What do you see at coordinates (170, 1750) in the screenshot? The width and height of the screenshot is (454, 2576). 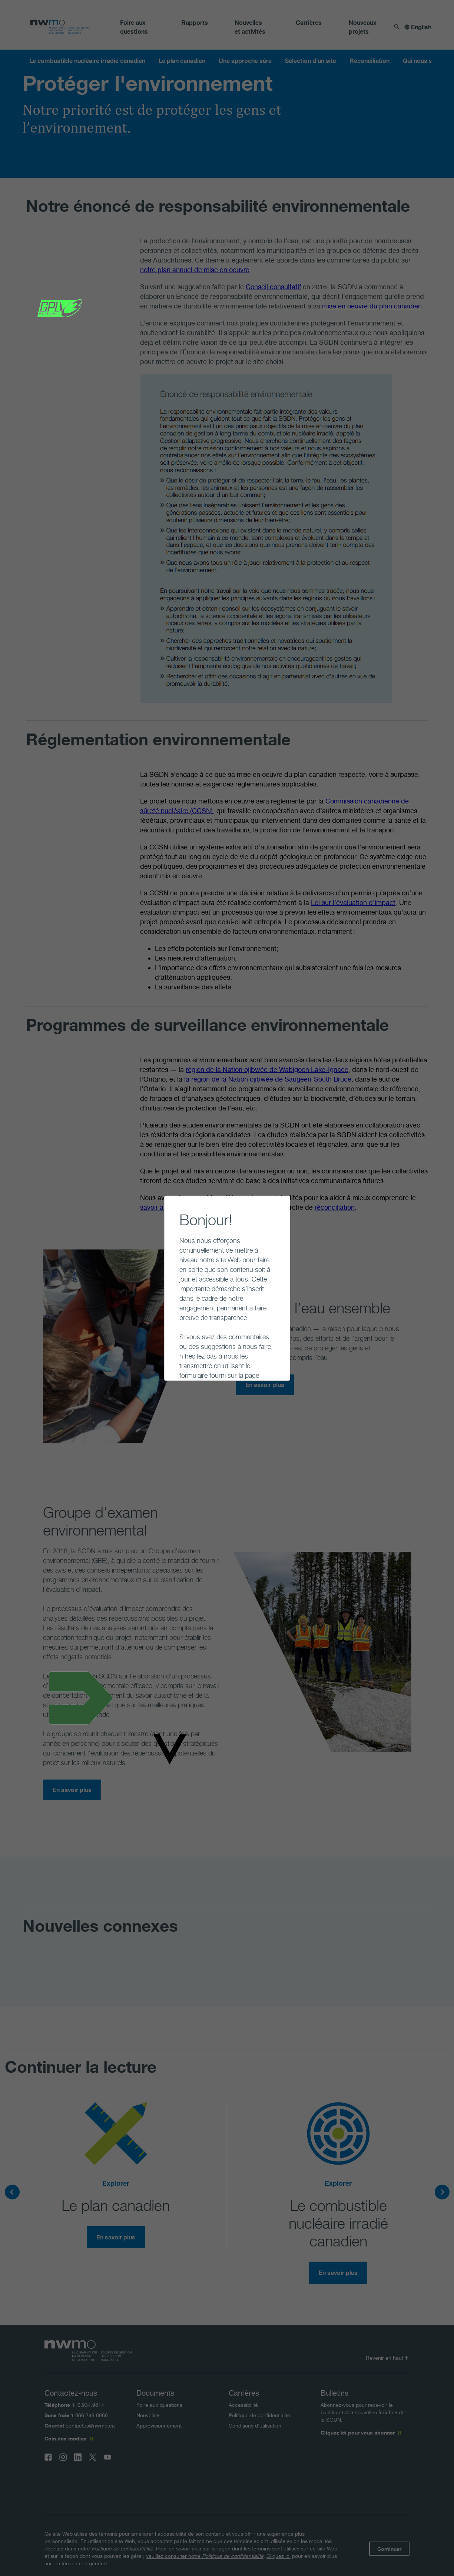 I see `vitess database clustering platform logo` at bounding box center [170, 1750].